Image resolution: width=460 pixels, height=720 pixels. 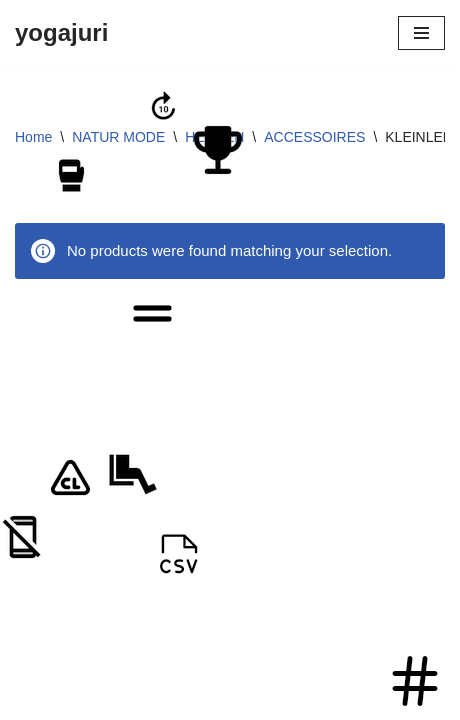 I want to click on no cell phone service available, so click(x=23, y=537).